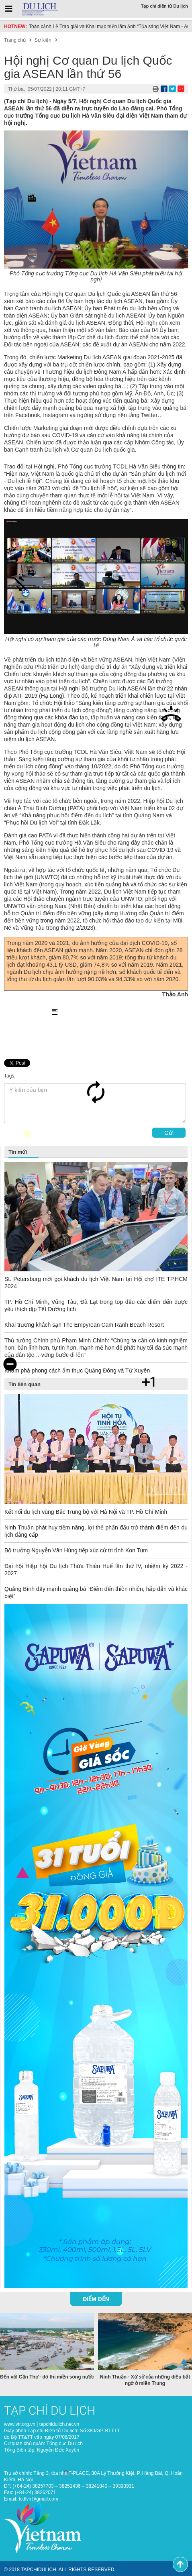  What do you see at coordinates (96, 1092) in the screenshot?
I see `refresh or reload content` at bounding box center [96, 1092].